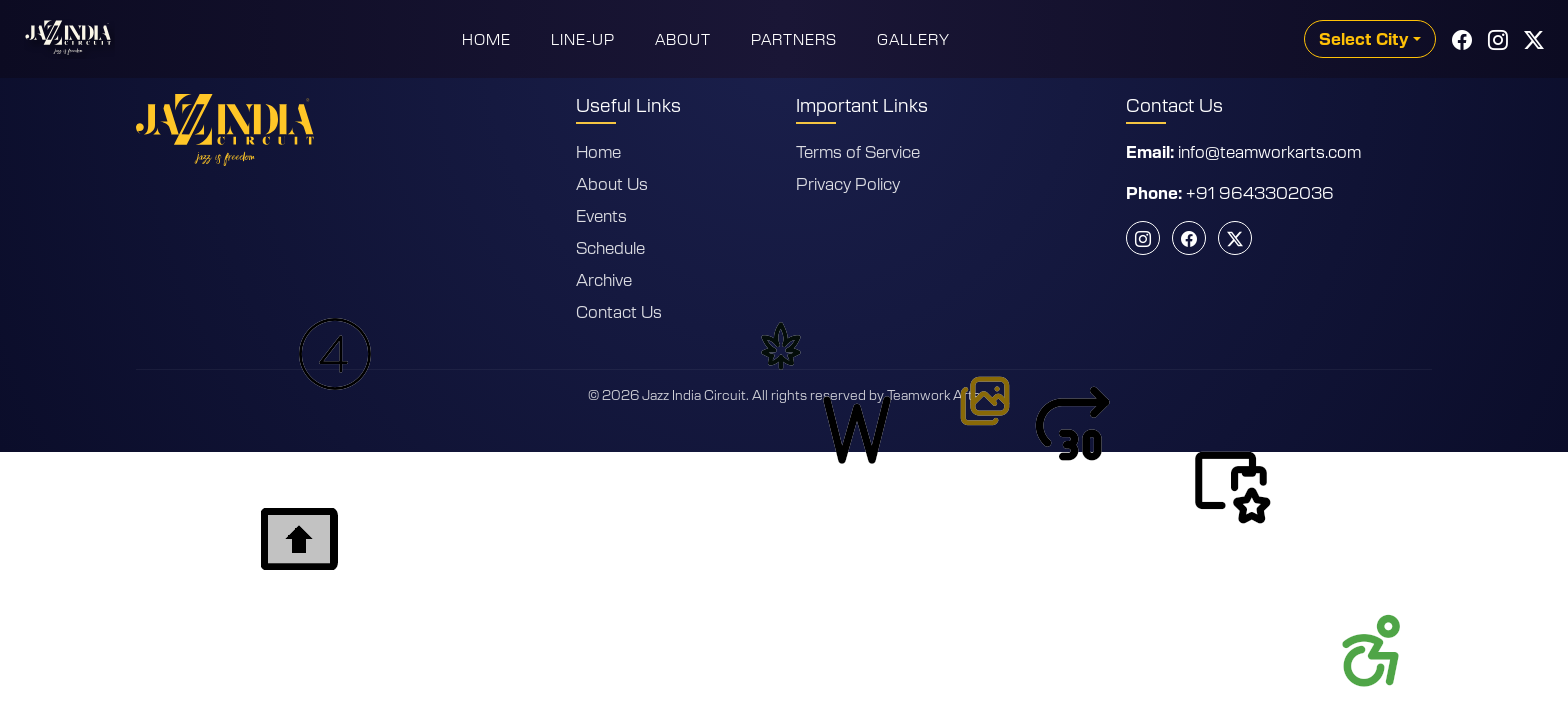 This screenshot has height=720, width=1568. What do you see at coordinates (299, 539) in the screenshot?
I see `start screen sharing or presentation mode` at bounding box center [299, 539].